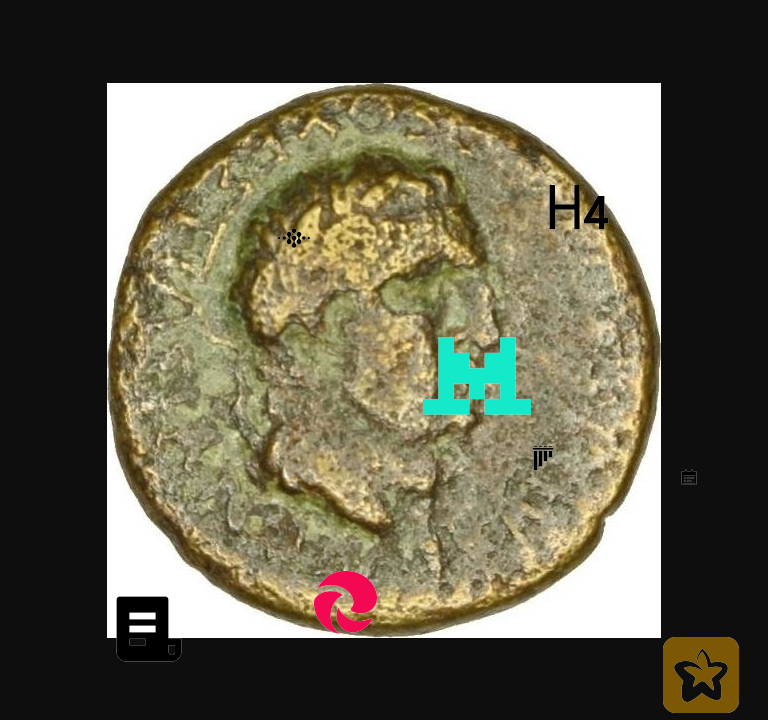 The height and width of the screenshot is (720, 768). What do you see at coordinates (577, 207) in the screenshot?
I see `format text as heading level 4` at bounding box center [577, 207].